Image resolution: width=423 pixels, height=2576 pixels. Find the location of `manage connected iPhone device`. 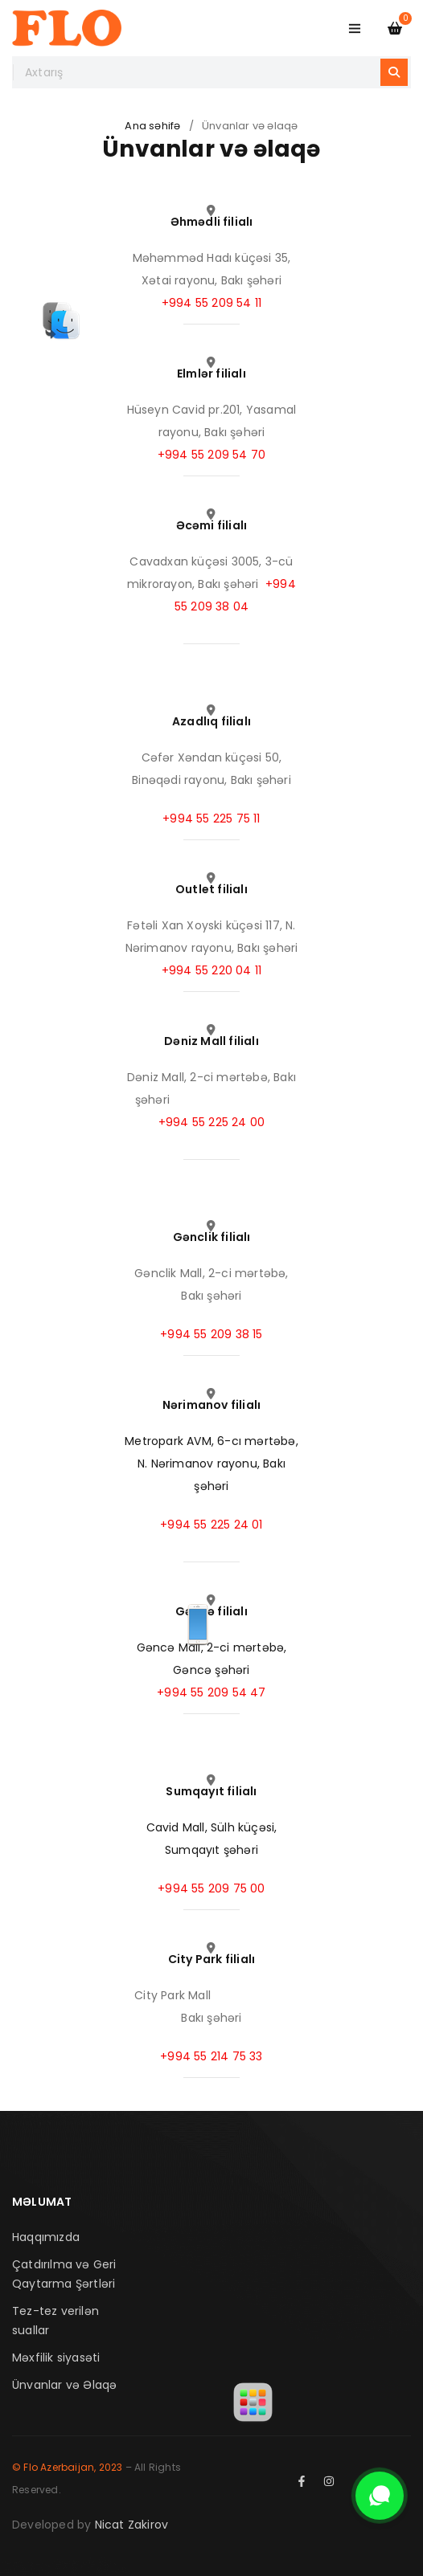

manage connected iPhone device is located at coordinates (198, 1625).